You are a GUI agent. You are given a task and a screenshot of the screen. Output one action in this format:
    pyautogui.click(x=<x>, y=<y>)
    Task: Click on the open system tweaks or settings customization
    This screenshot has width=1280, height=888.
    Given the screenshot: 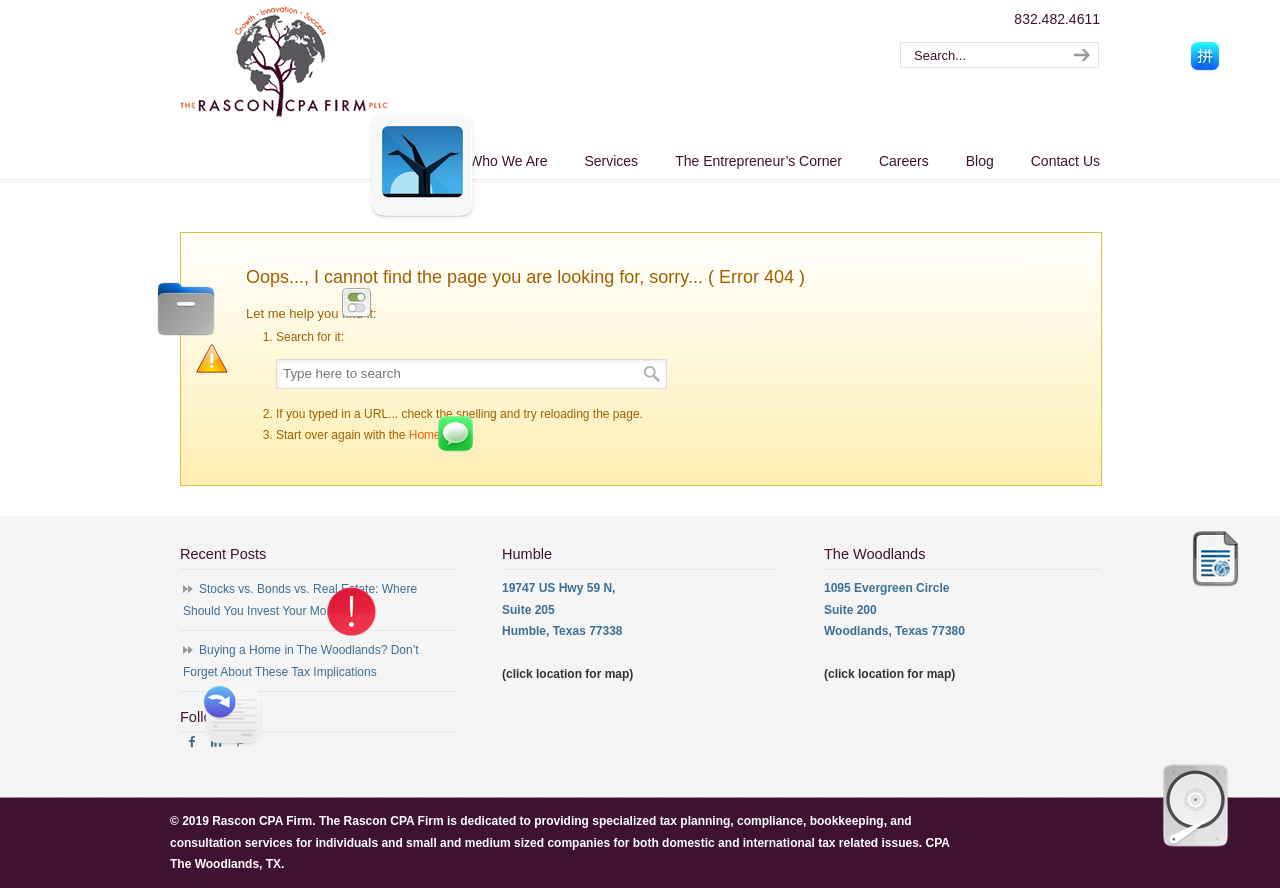 What is the action you would take?
    pyautogui.click(x=356, y=302)
    